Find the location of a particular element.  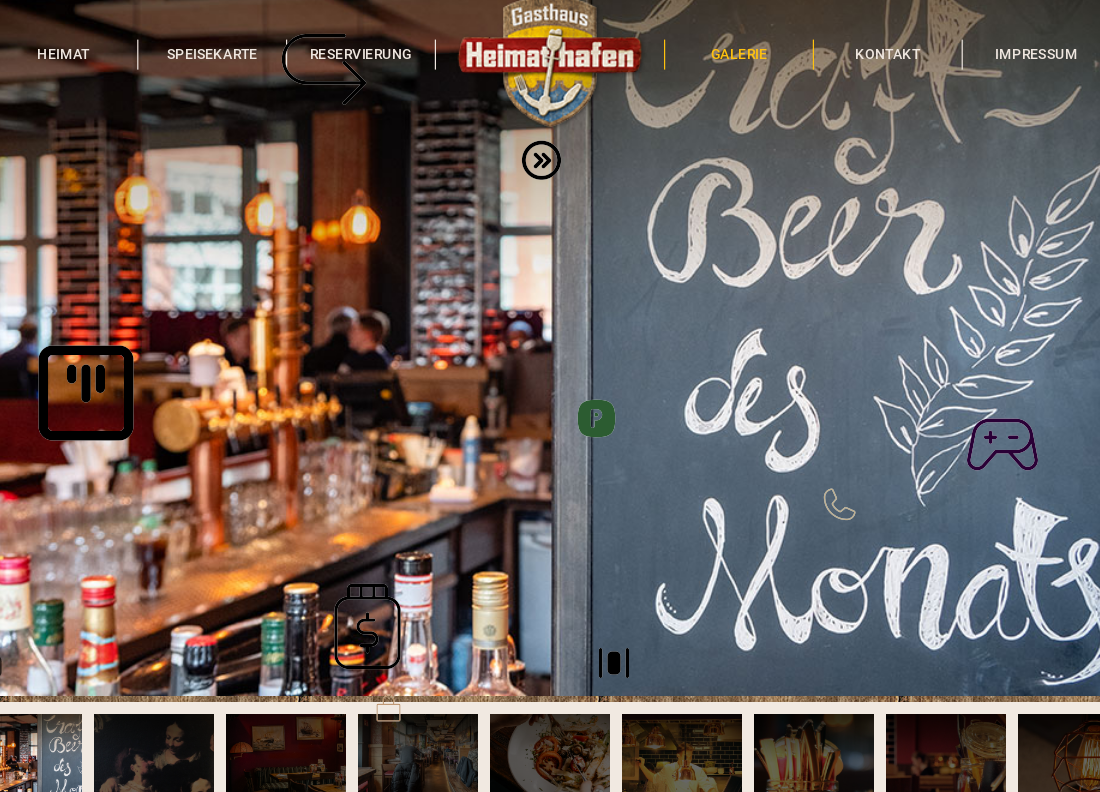

access games or gaming features is located at coordinates (1002, 444).